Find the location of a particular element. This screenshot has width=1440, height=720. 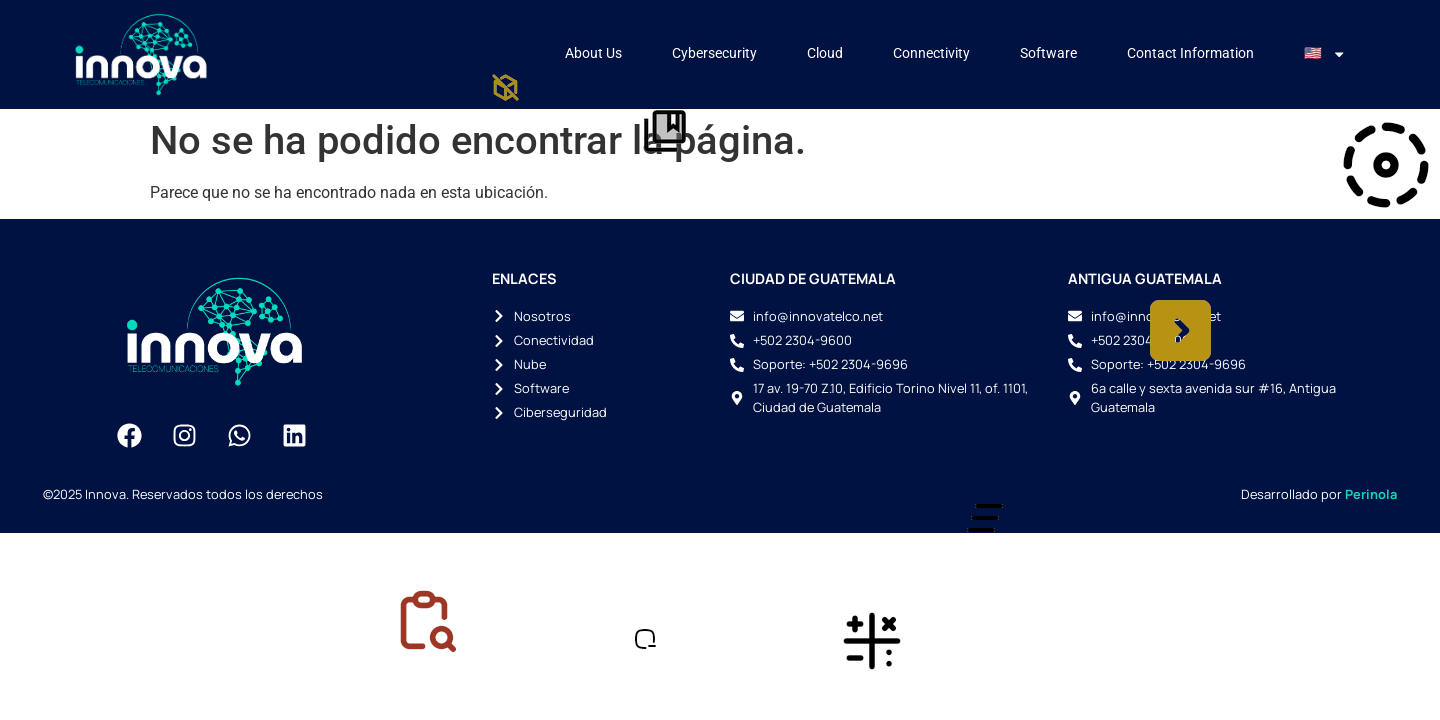

open calculator or math tools is located at coordinates (872, 641).